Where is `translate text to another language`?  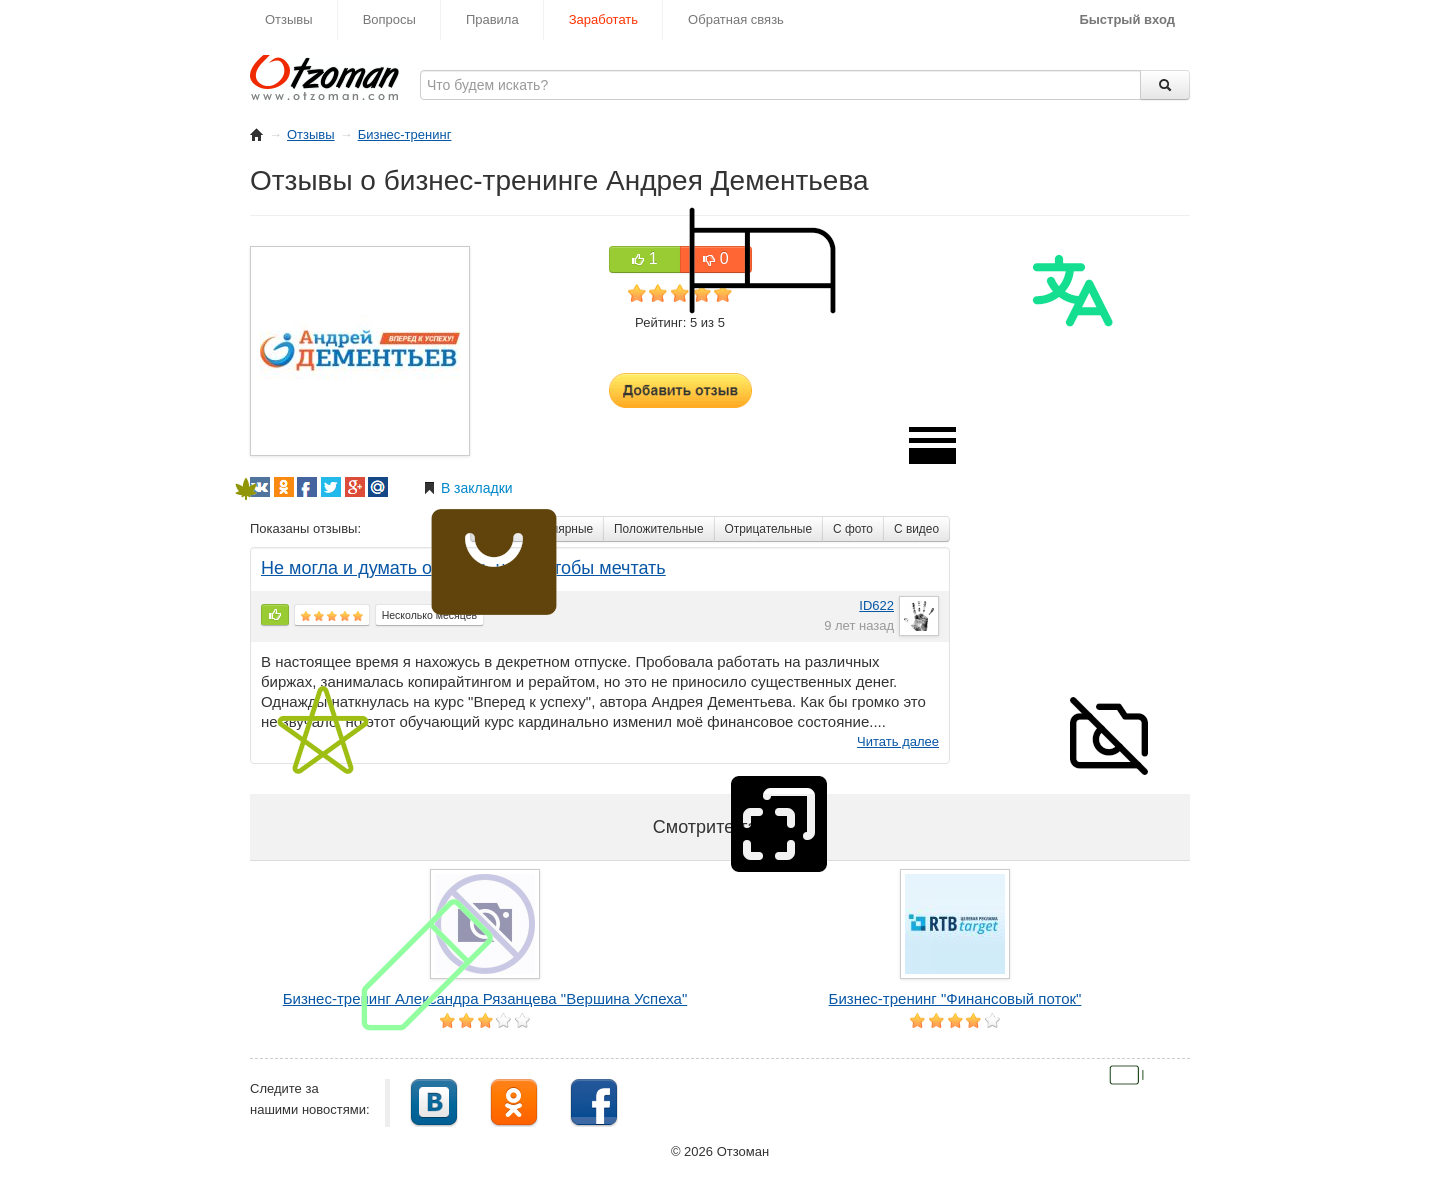
translate text to another language is located at coordinates (1070, 292).